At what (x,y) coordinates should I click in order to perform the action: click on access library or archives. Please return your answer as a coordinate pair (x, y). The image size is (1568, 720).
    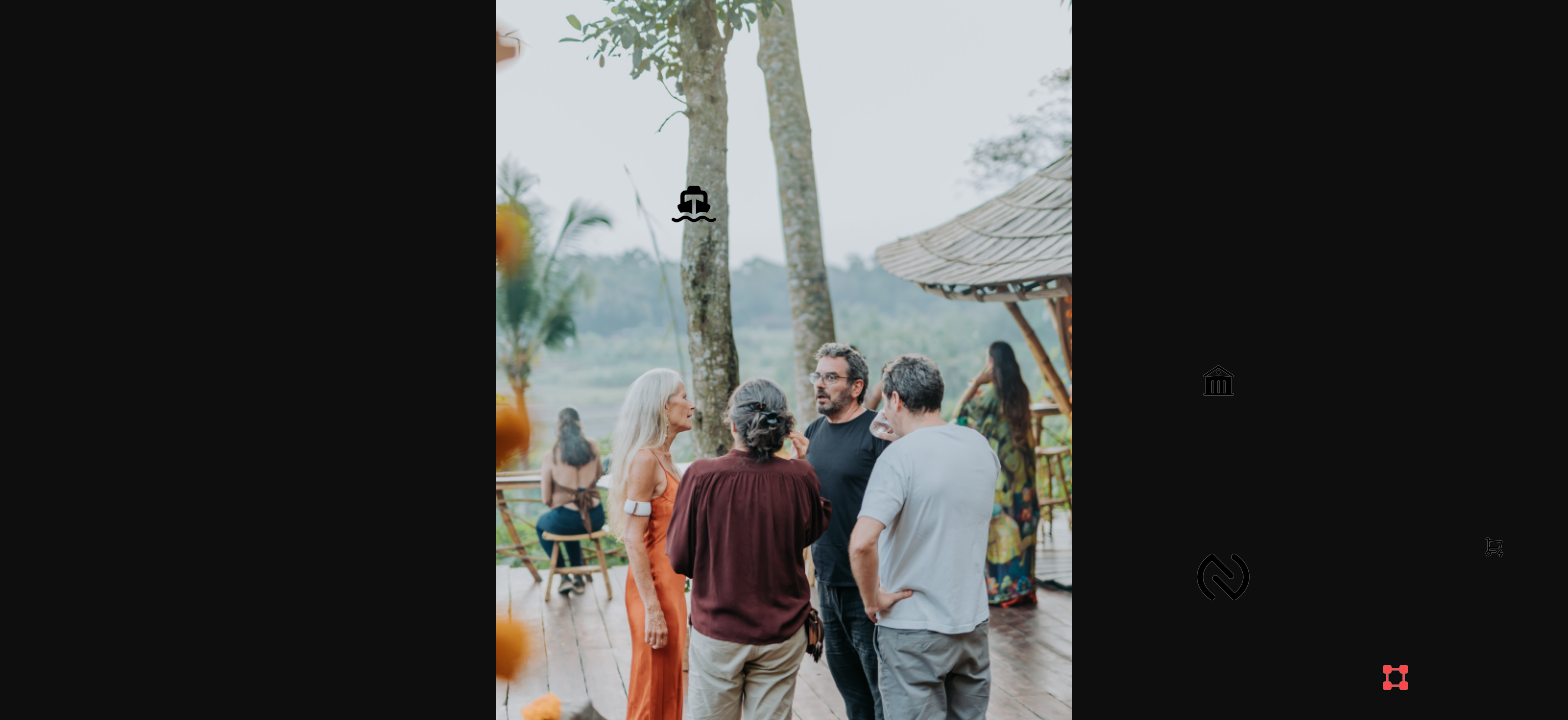
    Looking at the image, I should click on (1218, 380).